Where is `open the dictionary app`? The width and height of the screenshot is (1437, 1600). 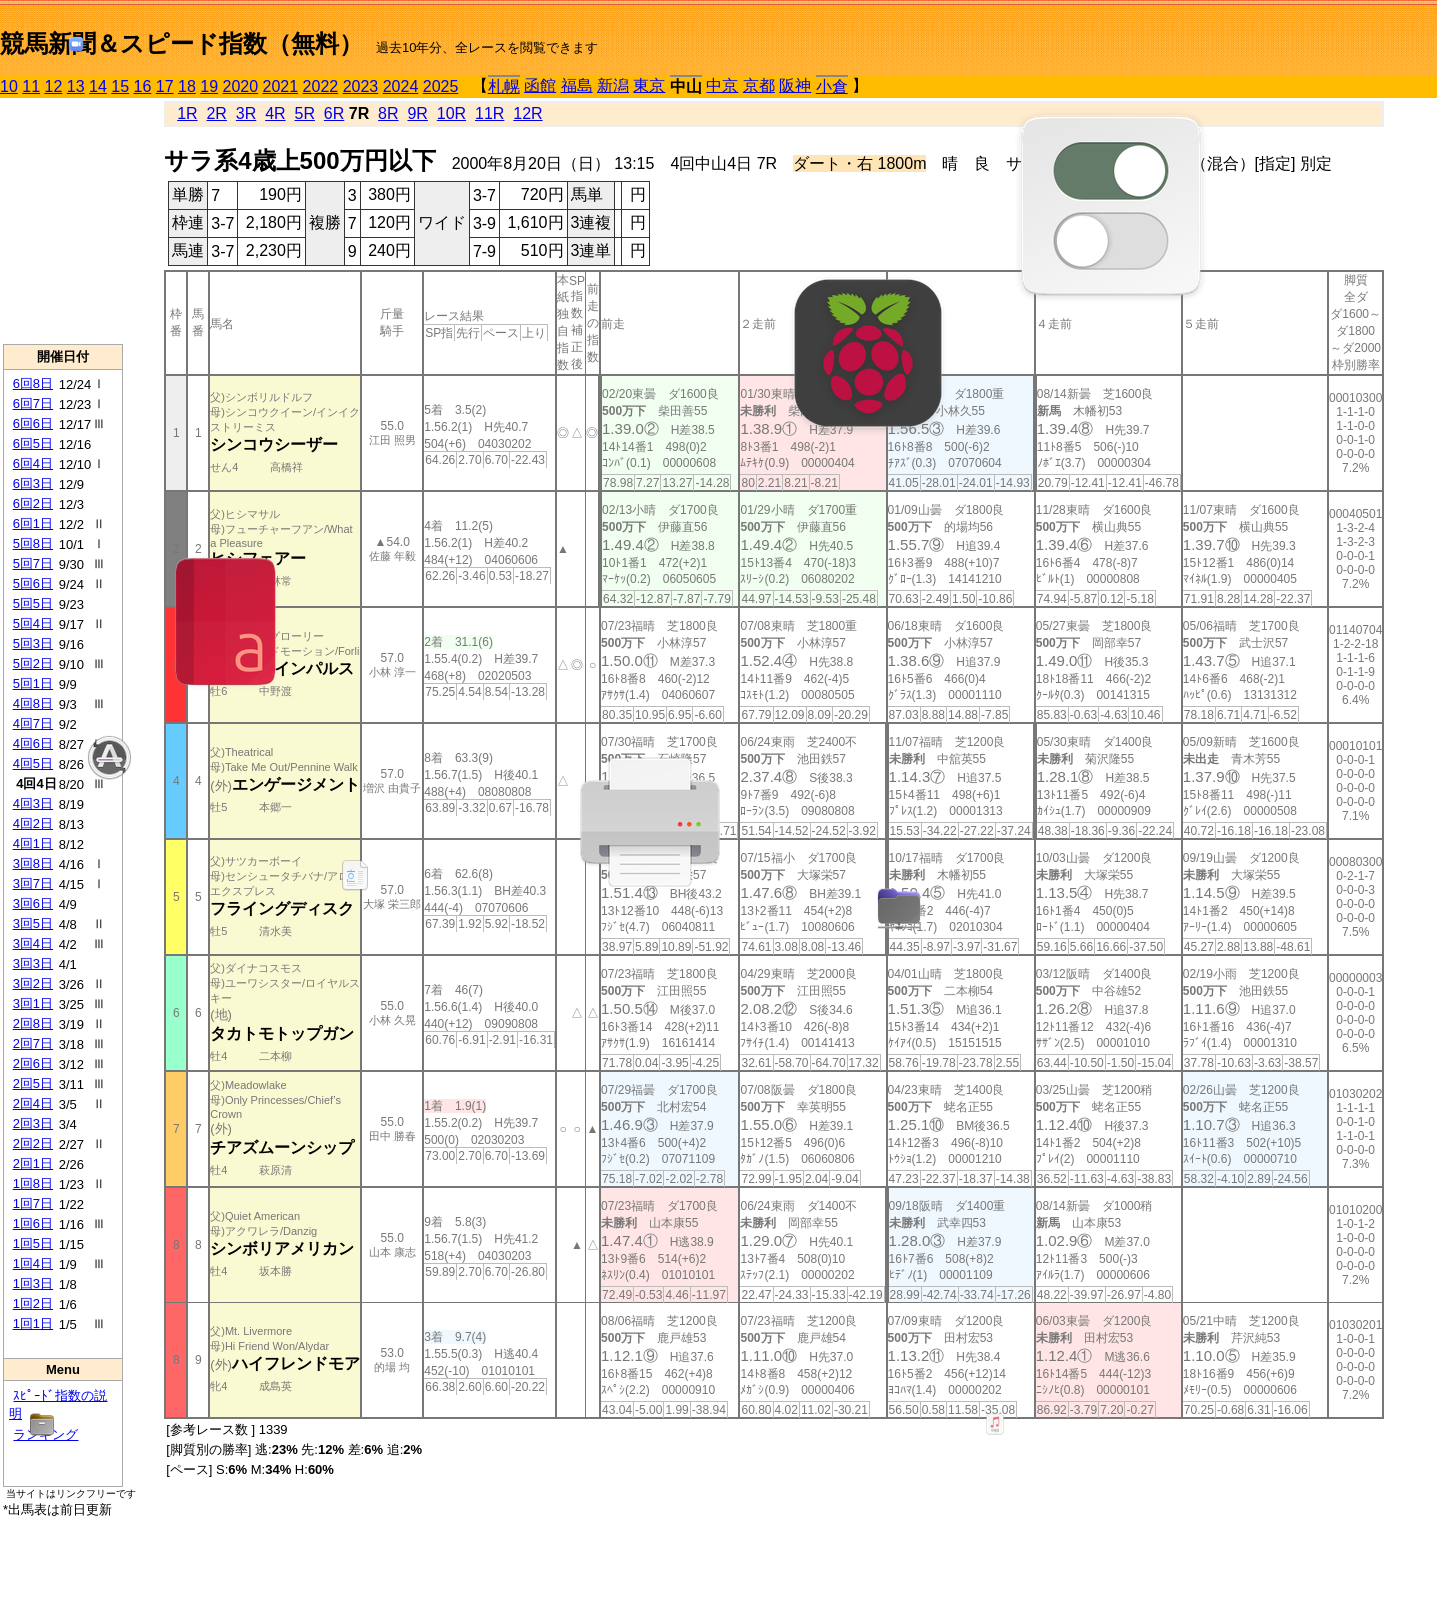
open the dictionary app is located at coordinates (225, 621).